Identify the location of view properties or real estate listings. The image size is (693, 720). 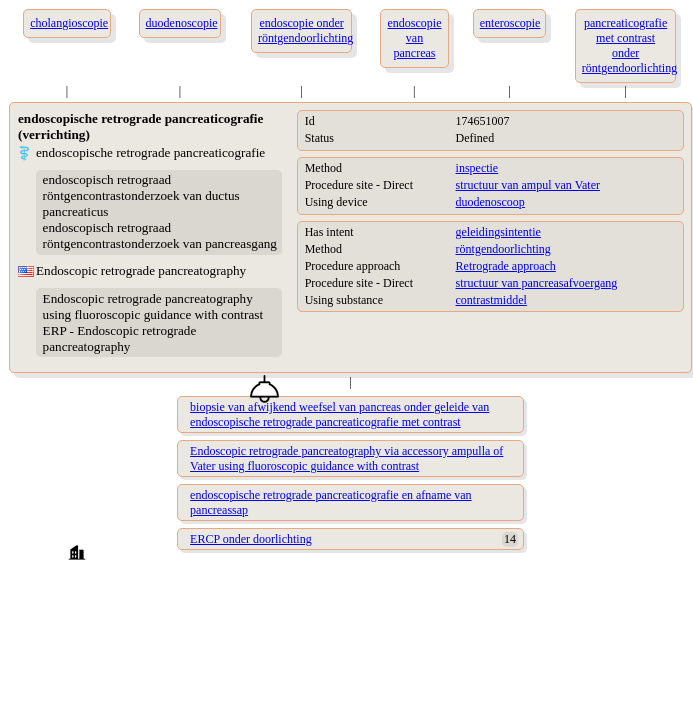
(77, 553).